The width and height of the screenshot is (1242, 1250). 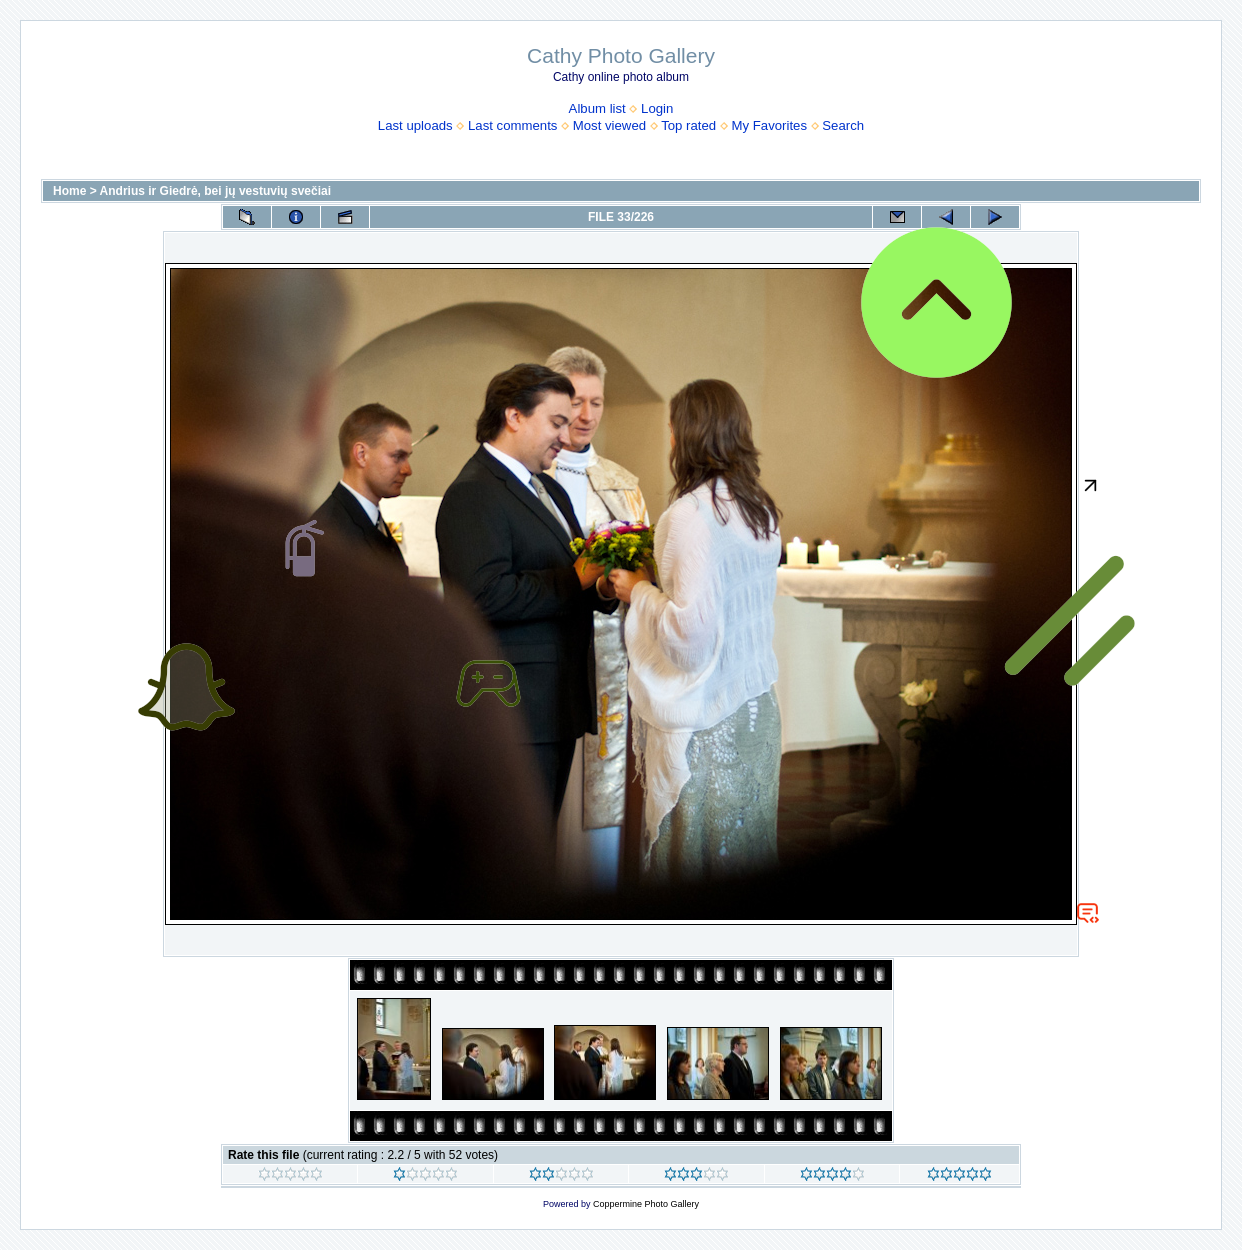 I want to click on access games or gaming features, so click(x=488, y=683).